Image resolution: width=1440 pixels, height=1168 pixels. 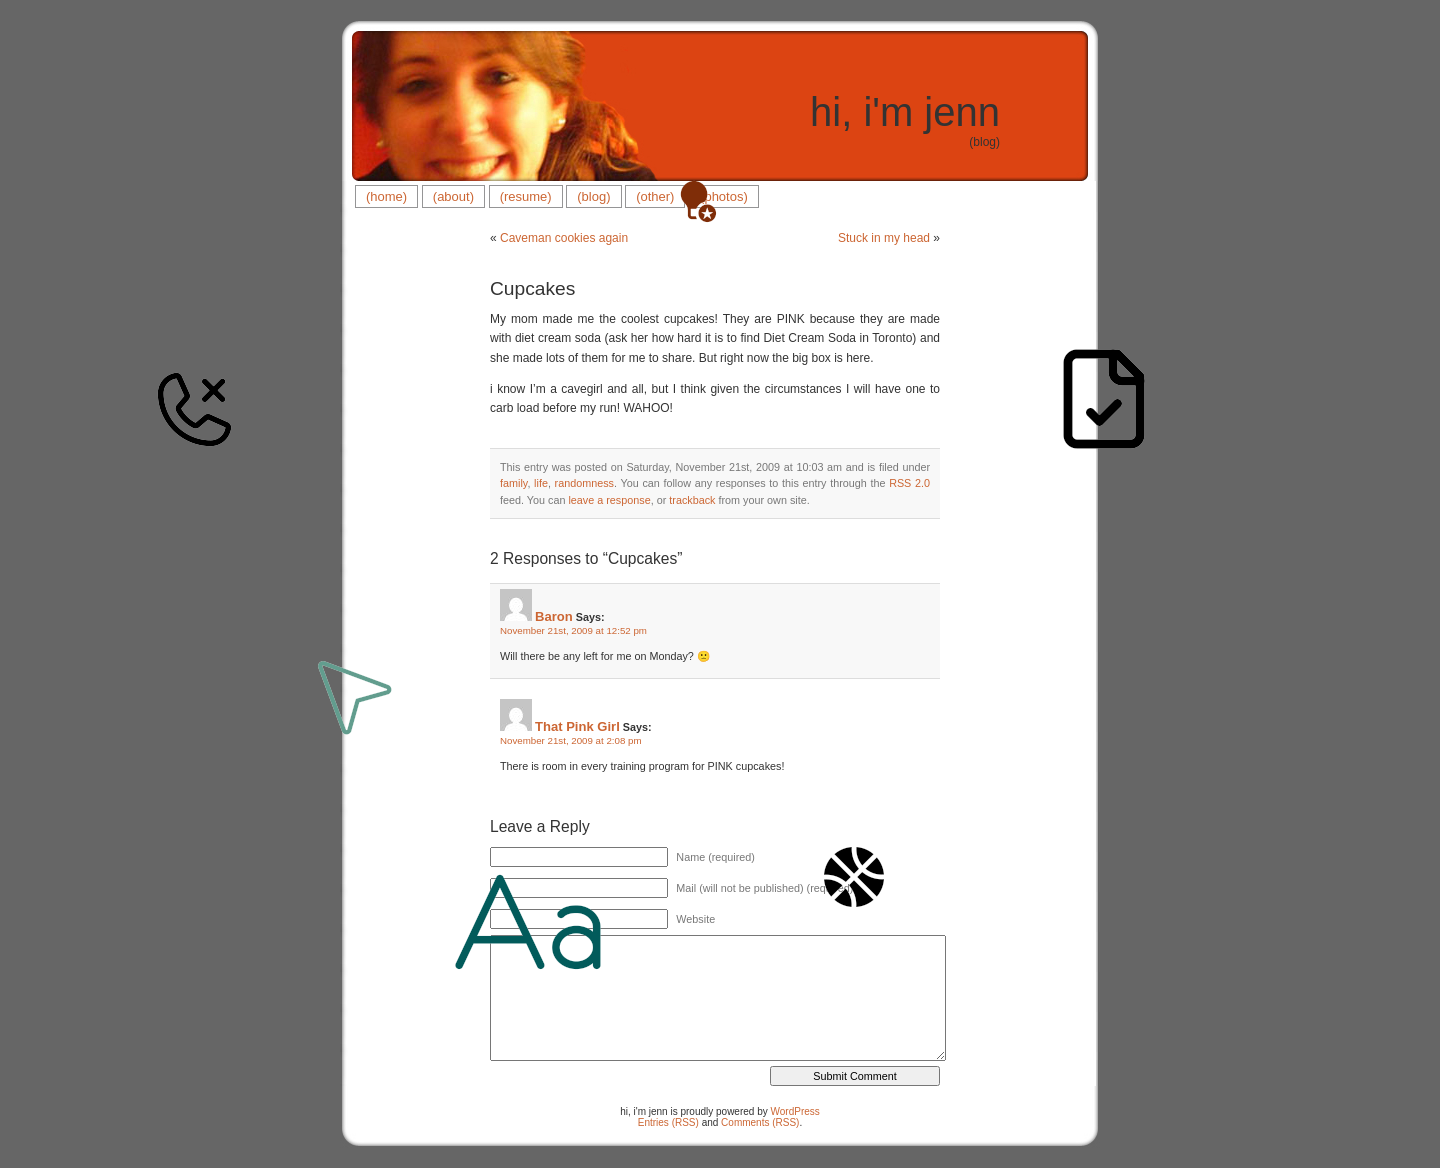 I want to click on end or decline a phone call, so click(x=196, y=408).